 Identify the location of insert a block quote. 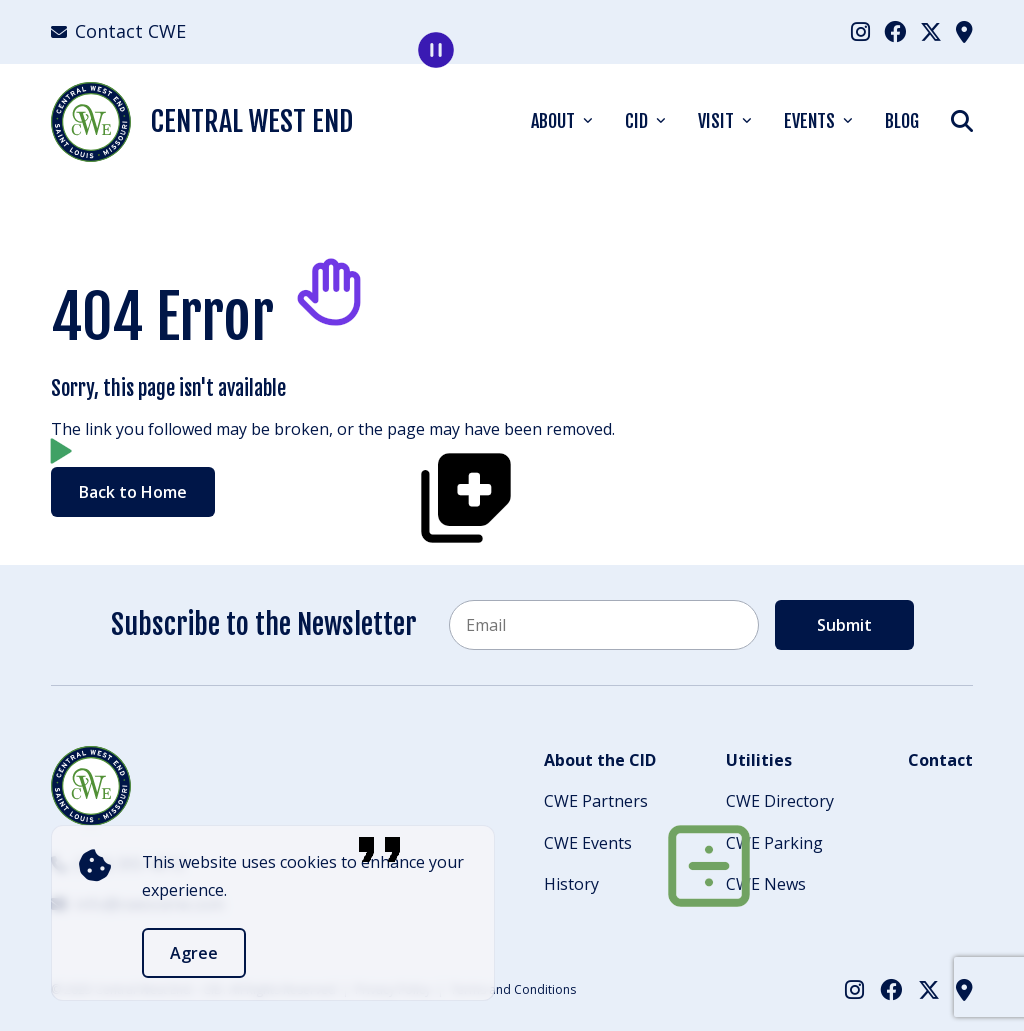
(379, 849).